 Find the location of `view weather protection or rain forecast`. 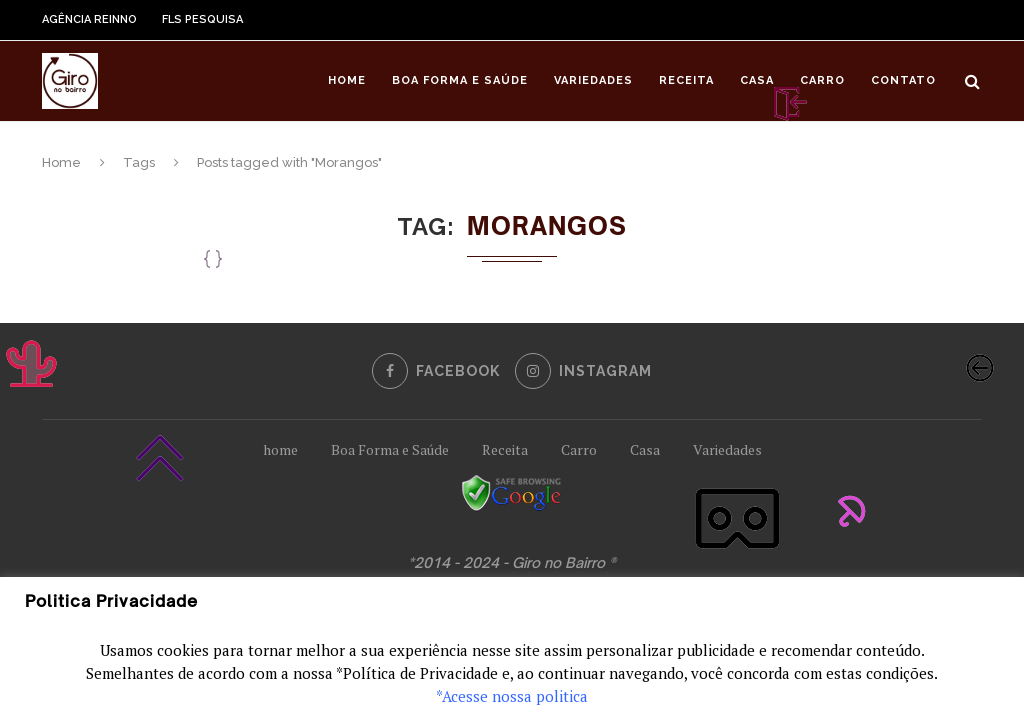

view weather protection or rain forecast is located at coordinates (851, 509).